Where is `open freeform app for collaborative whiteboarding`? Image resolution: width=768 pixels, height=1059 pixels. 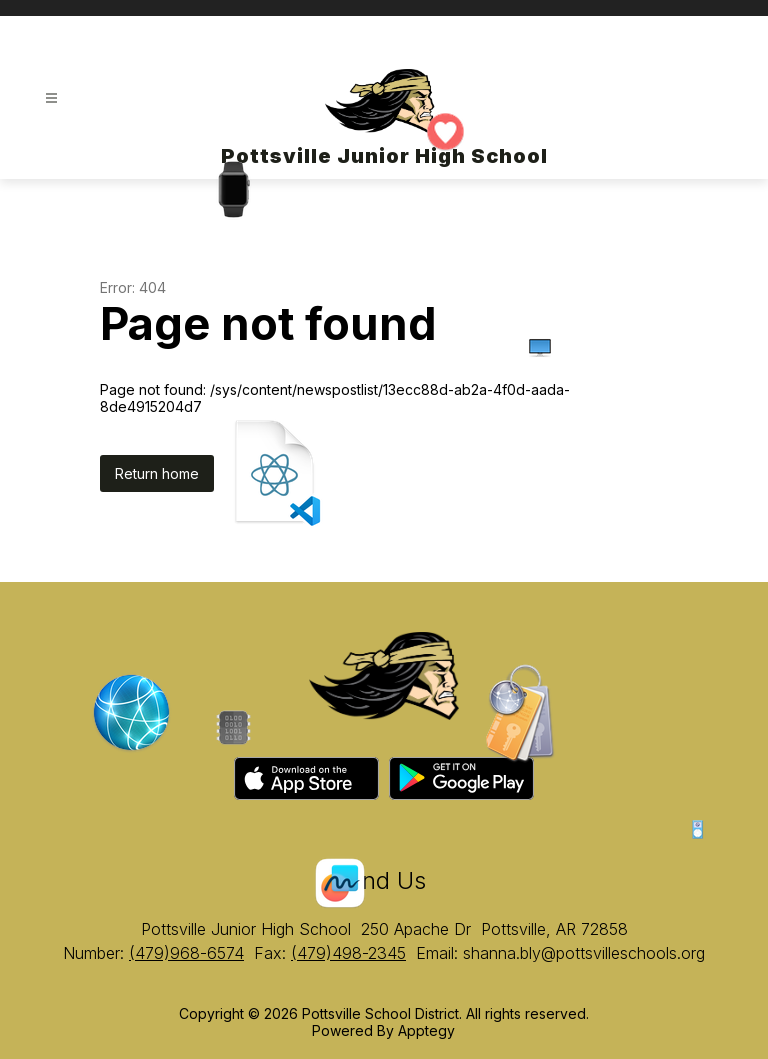
open freeform app for collaborative whiteboarding is located at coordinates (340, 883).